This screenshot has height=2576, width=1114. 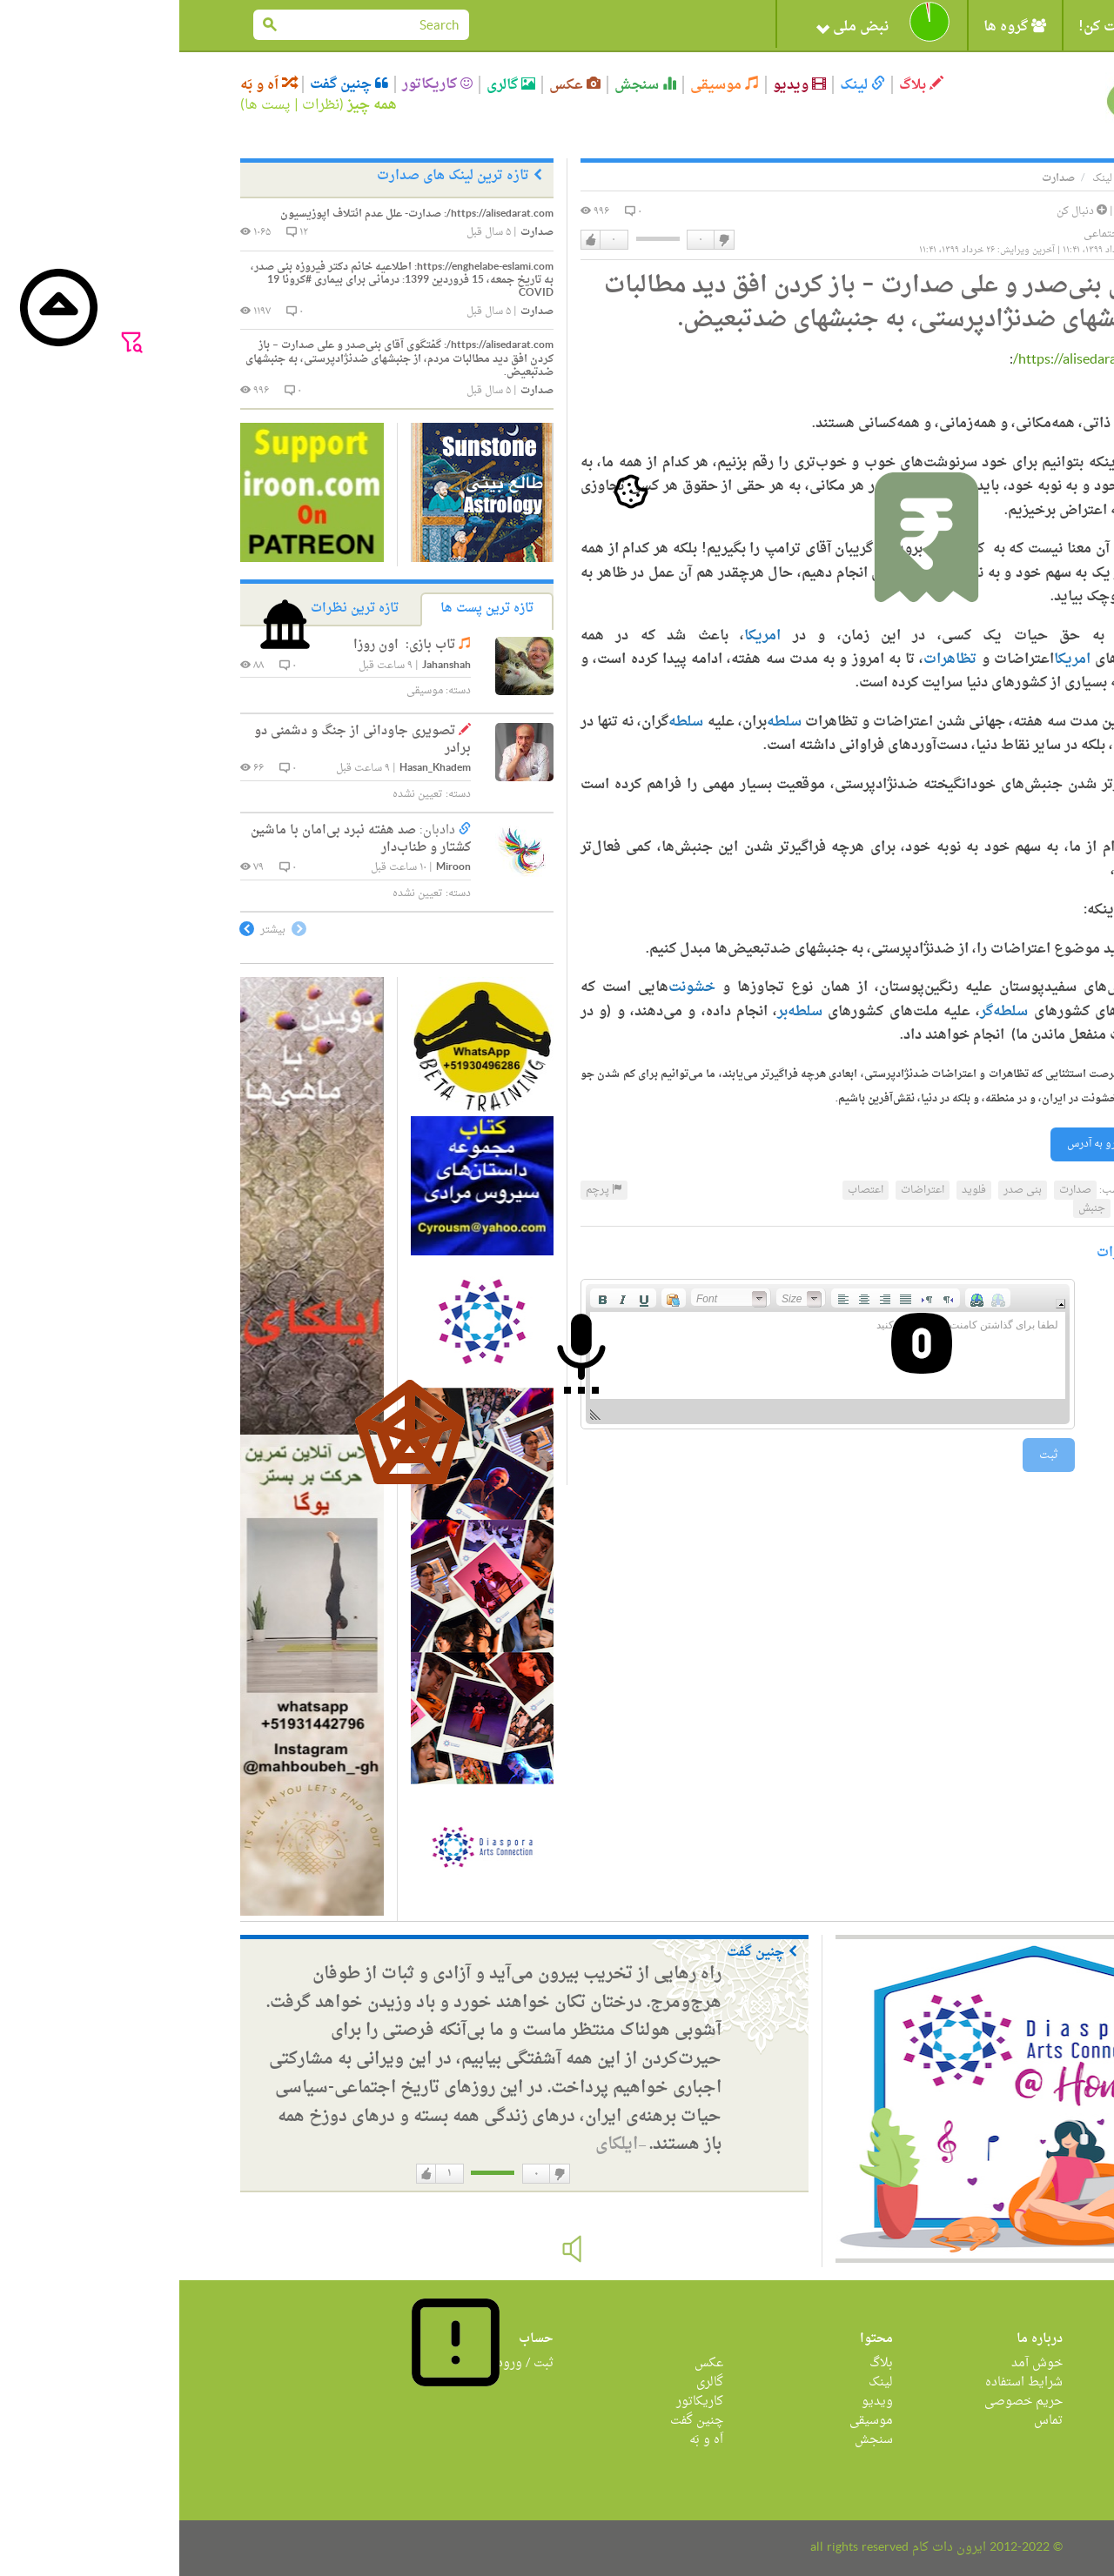 I want to click on indicates a warning or alert status, so click(x=455, y=2342).